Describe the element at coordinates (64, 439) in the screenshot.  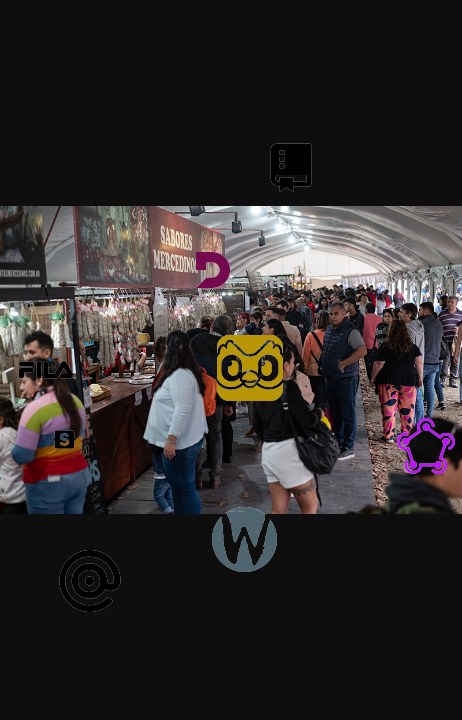
I see `statamic content management system logo` at that location.